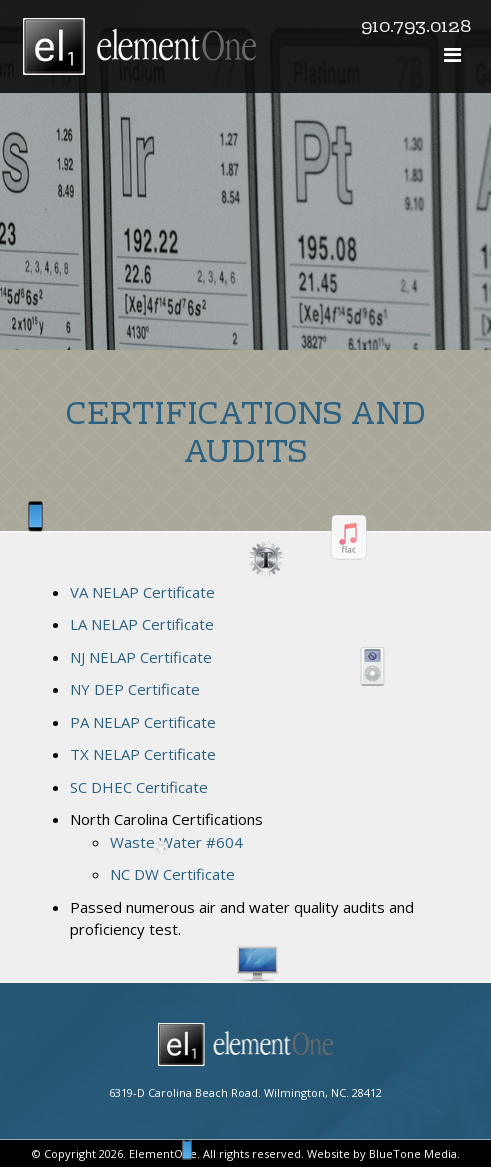 This screenshot has height=1167, width=491. I want to click on iPod classic device not connected or unavailable, so click(372, 666).